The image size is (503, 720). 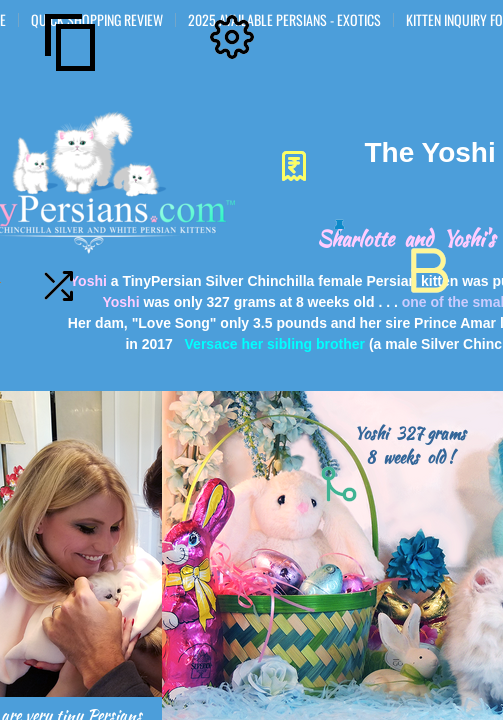 I want to click on view receipt or transaction in rupees, so click(x=294, y=166).